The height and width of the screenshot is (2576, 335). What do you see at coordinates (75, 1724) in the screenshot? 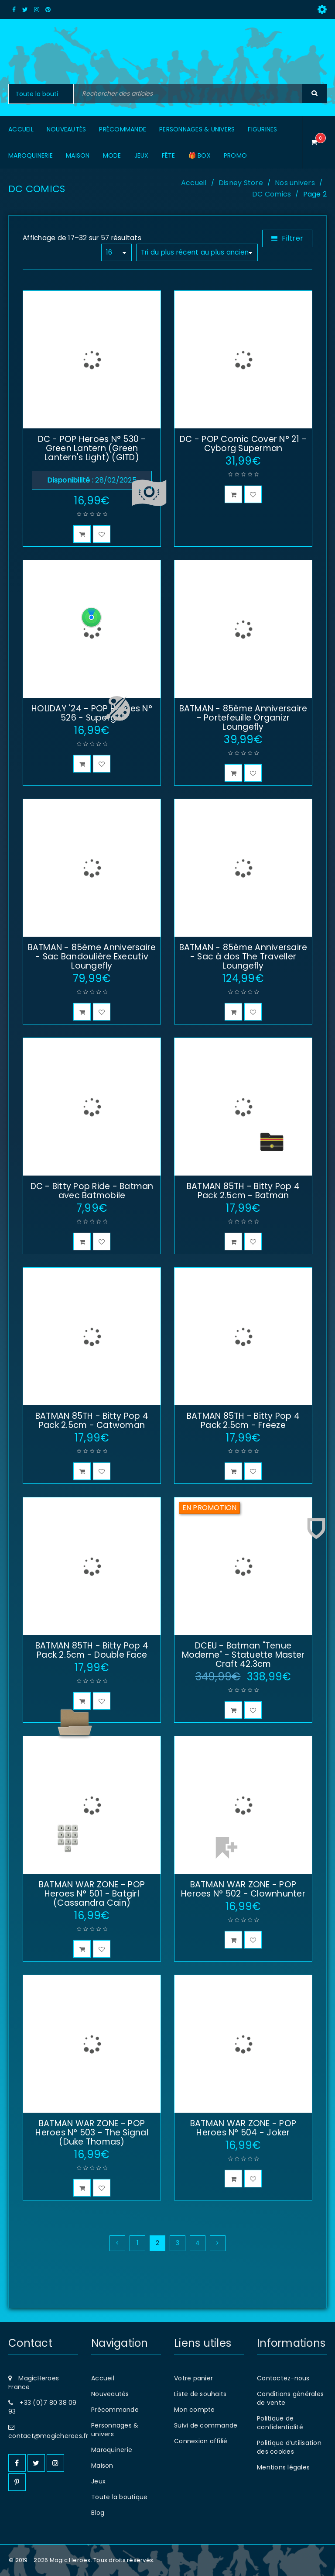
I see `drop files here to move them into this folder` at bounding box center [75, 1724].